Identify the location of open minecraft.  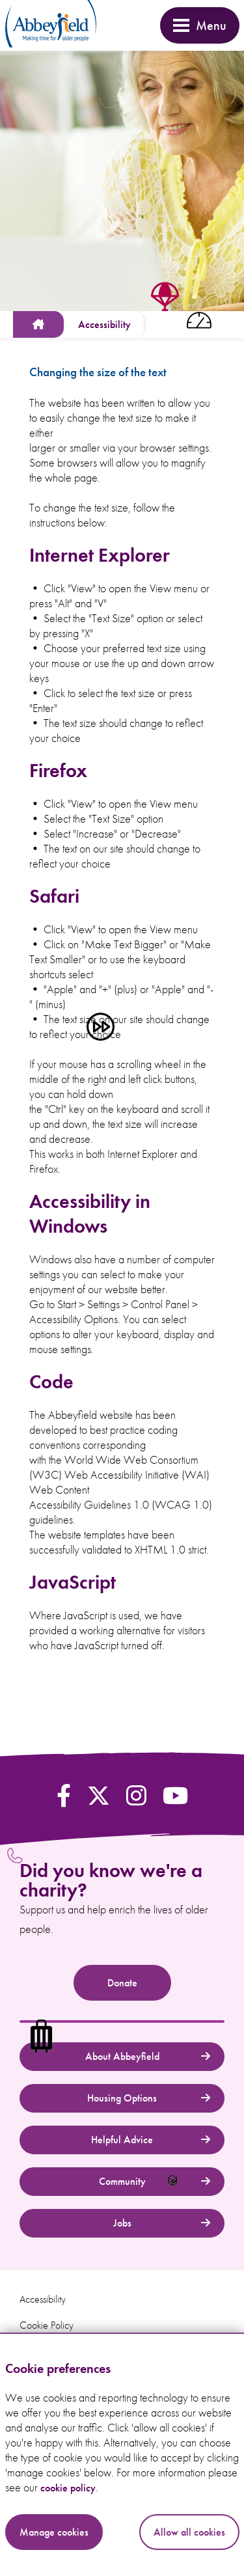
(172, 2180).